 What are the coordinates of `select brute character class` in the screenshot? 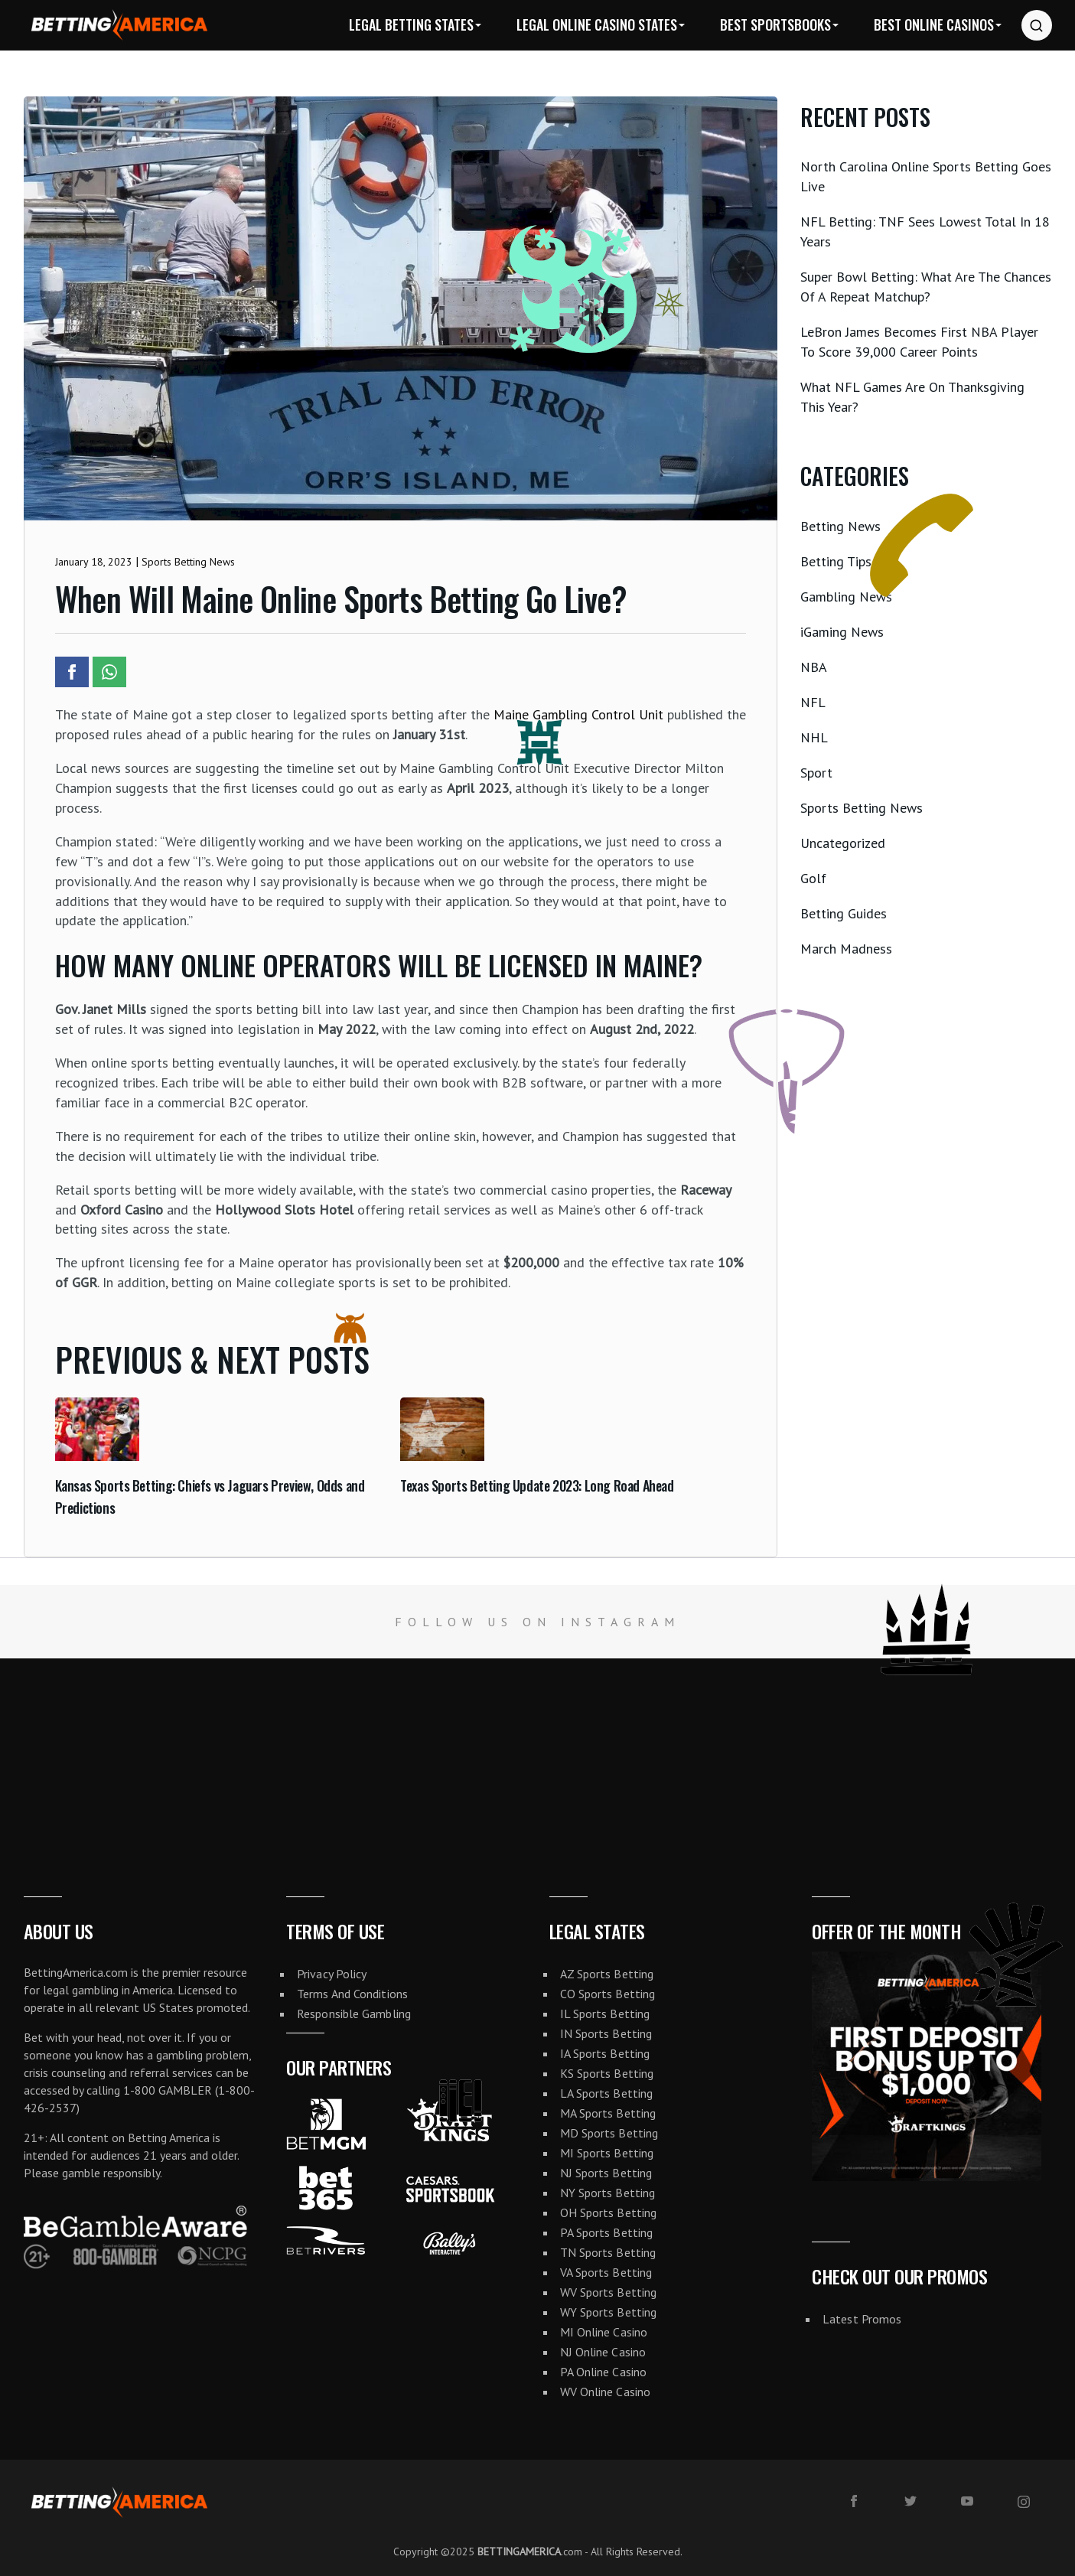 It's located at (350, 1328).